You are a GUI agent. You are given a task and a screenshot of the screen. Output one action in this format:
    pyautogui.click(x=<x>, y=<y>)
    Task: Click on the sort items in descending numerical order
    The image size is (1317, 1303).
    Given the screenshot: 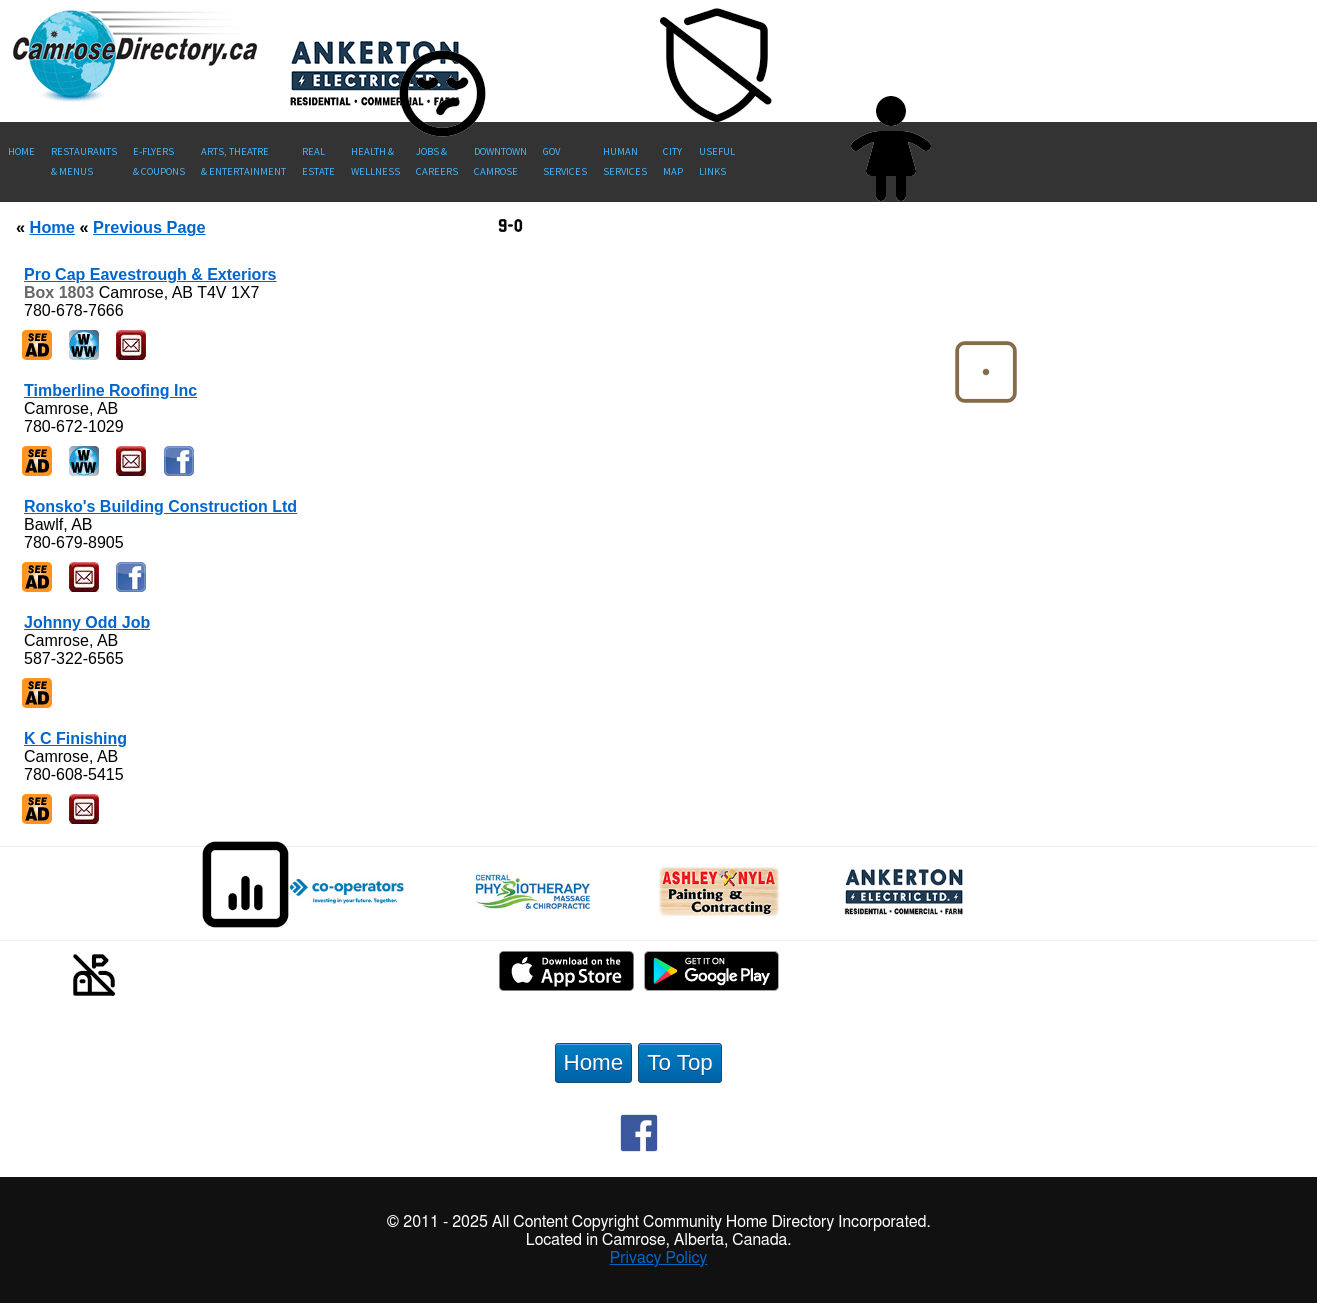 What is the action you would take?
    pyautogui.click(x=510, y=225)
    